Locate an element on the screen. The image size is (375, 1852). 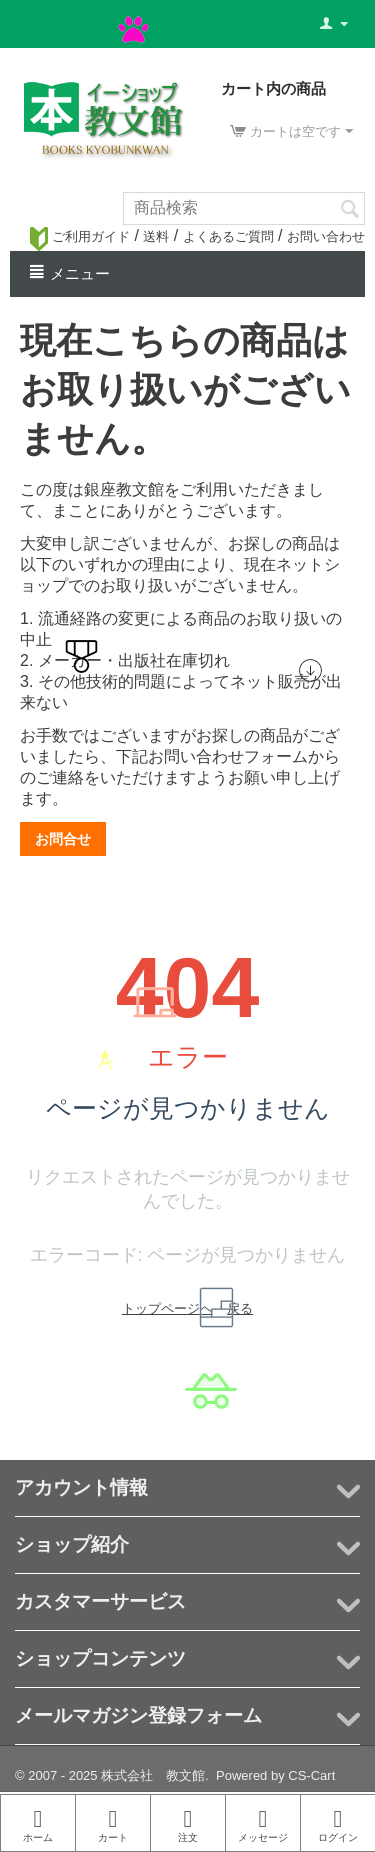
view achievements or awards is located at coordinates (81, 654).